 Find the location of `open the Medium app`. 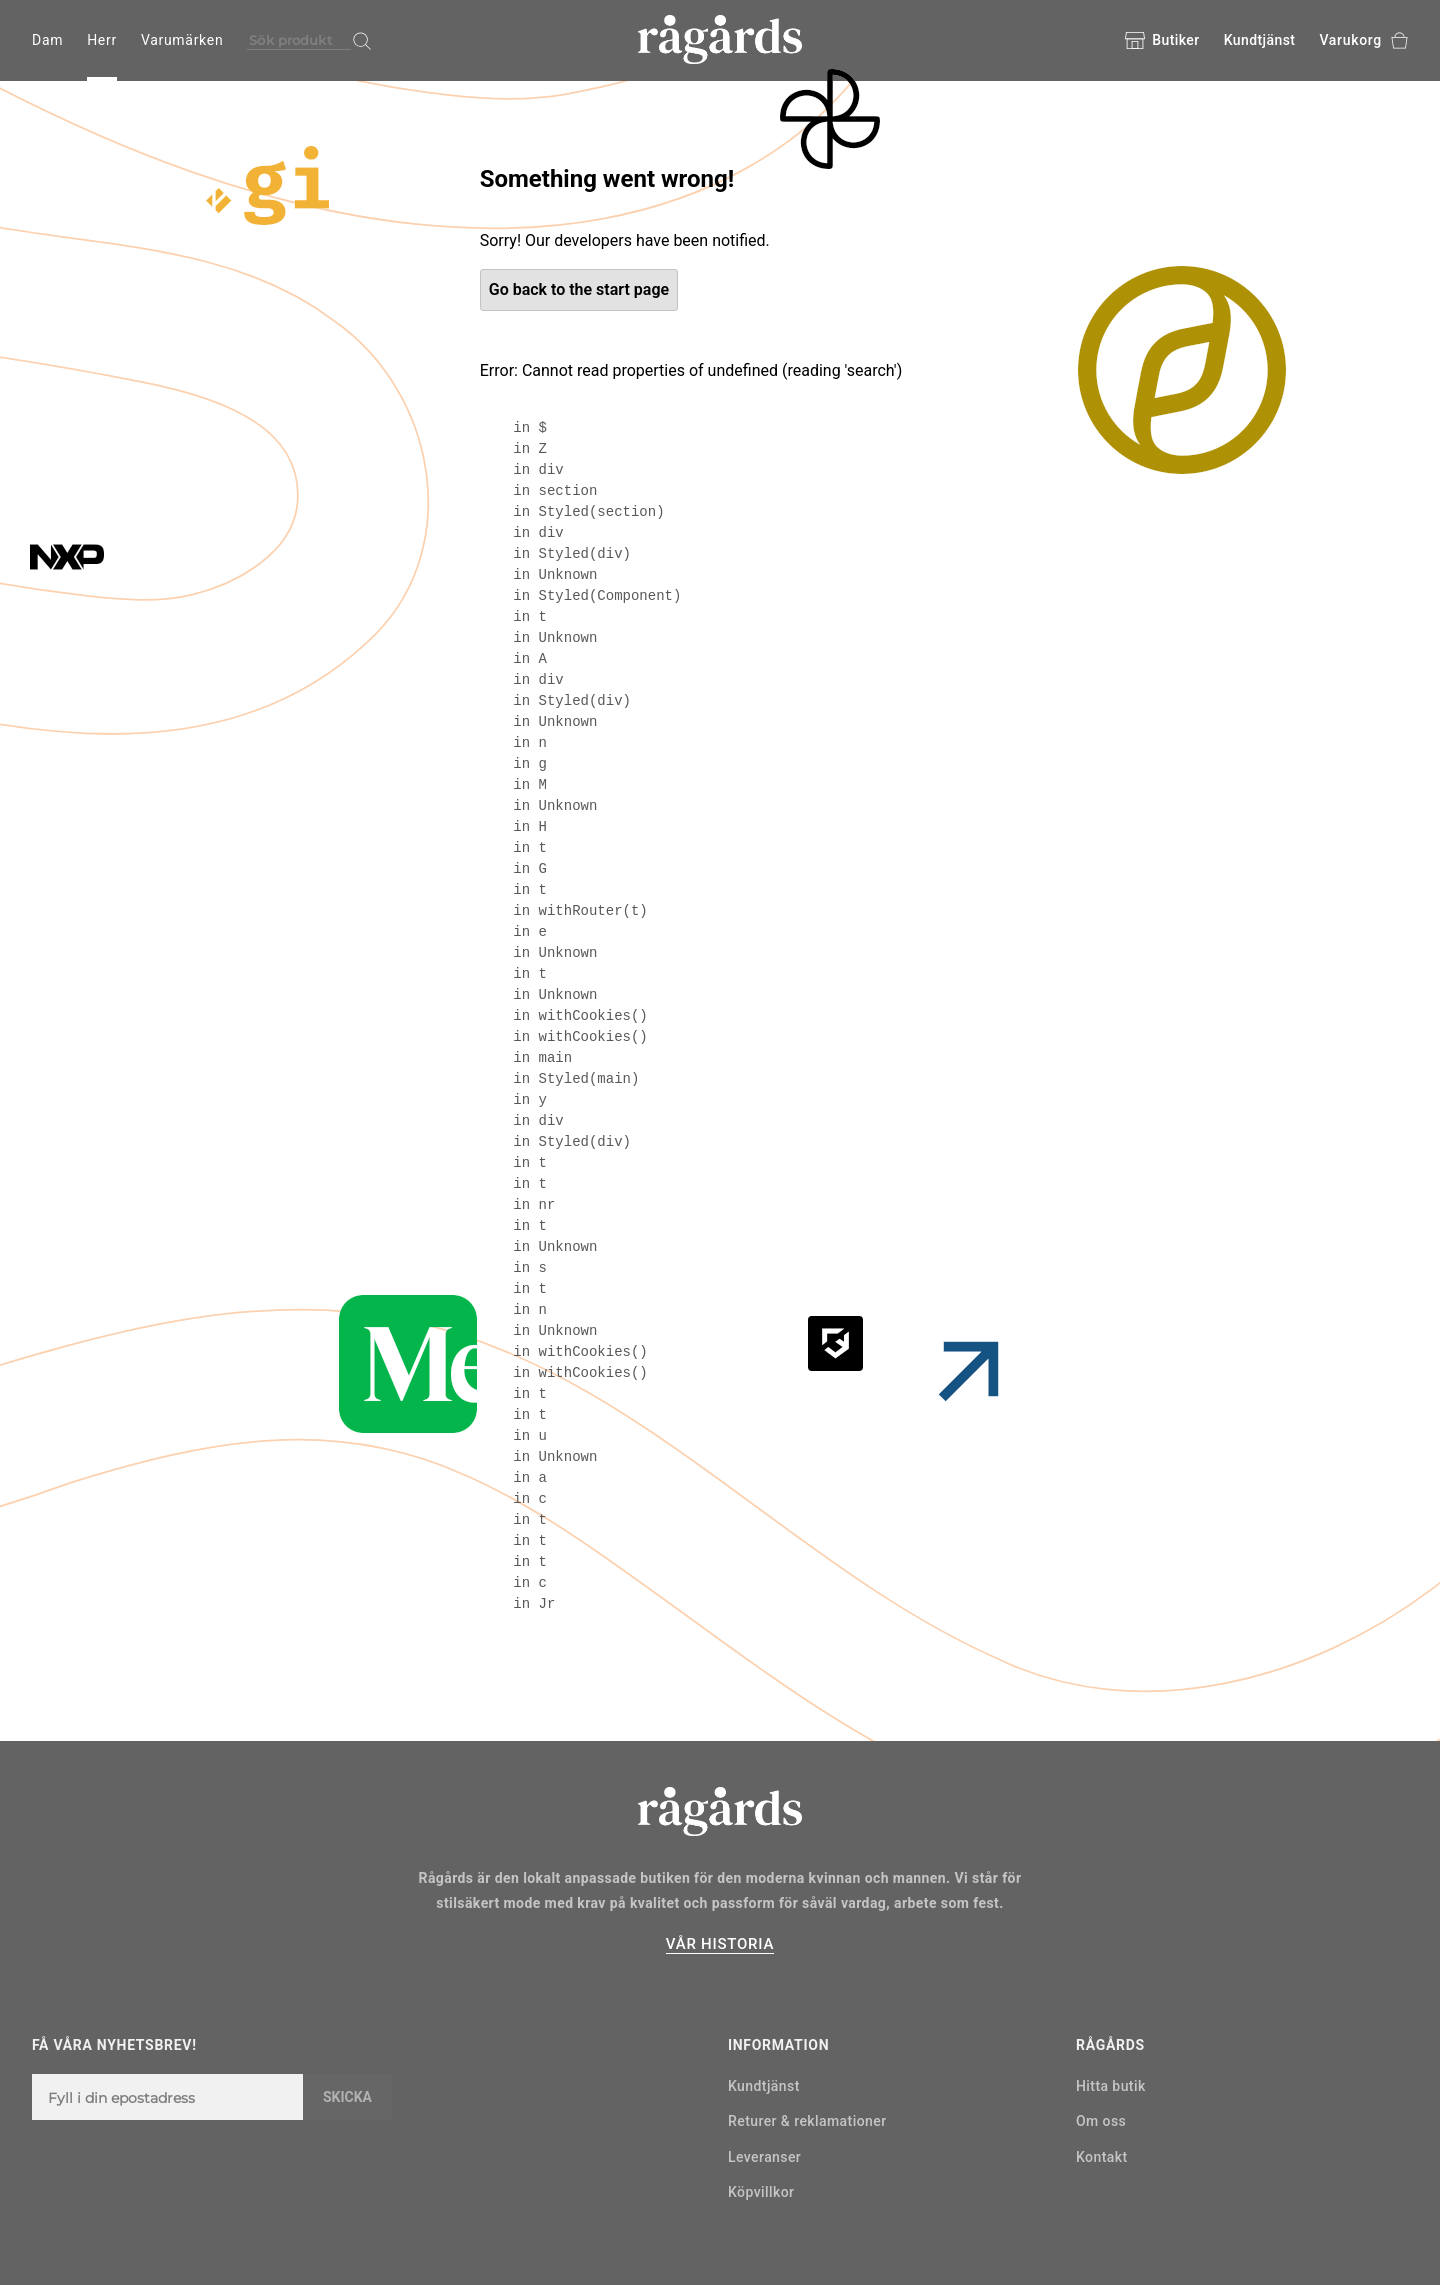

open the Medium app is located at coordinates (408, 1364).